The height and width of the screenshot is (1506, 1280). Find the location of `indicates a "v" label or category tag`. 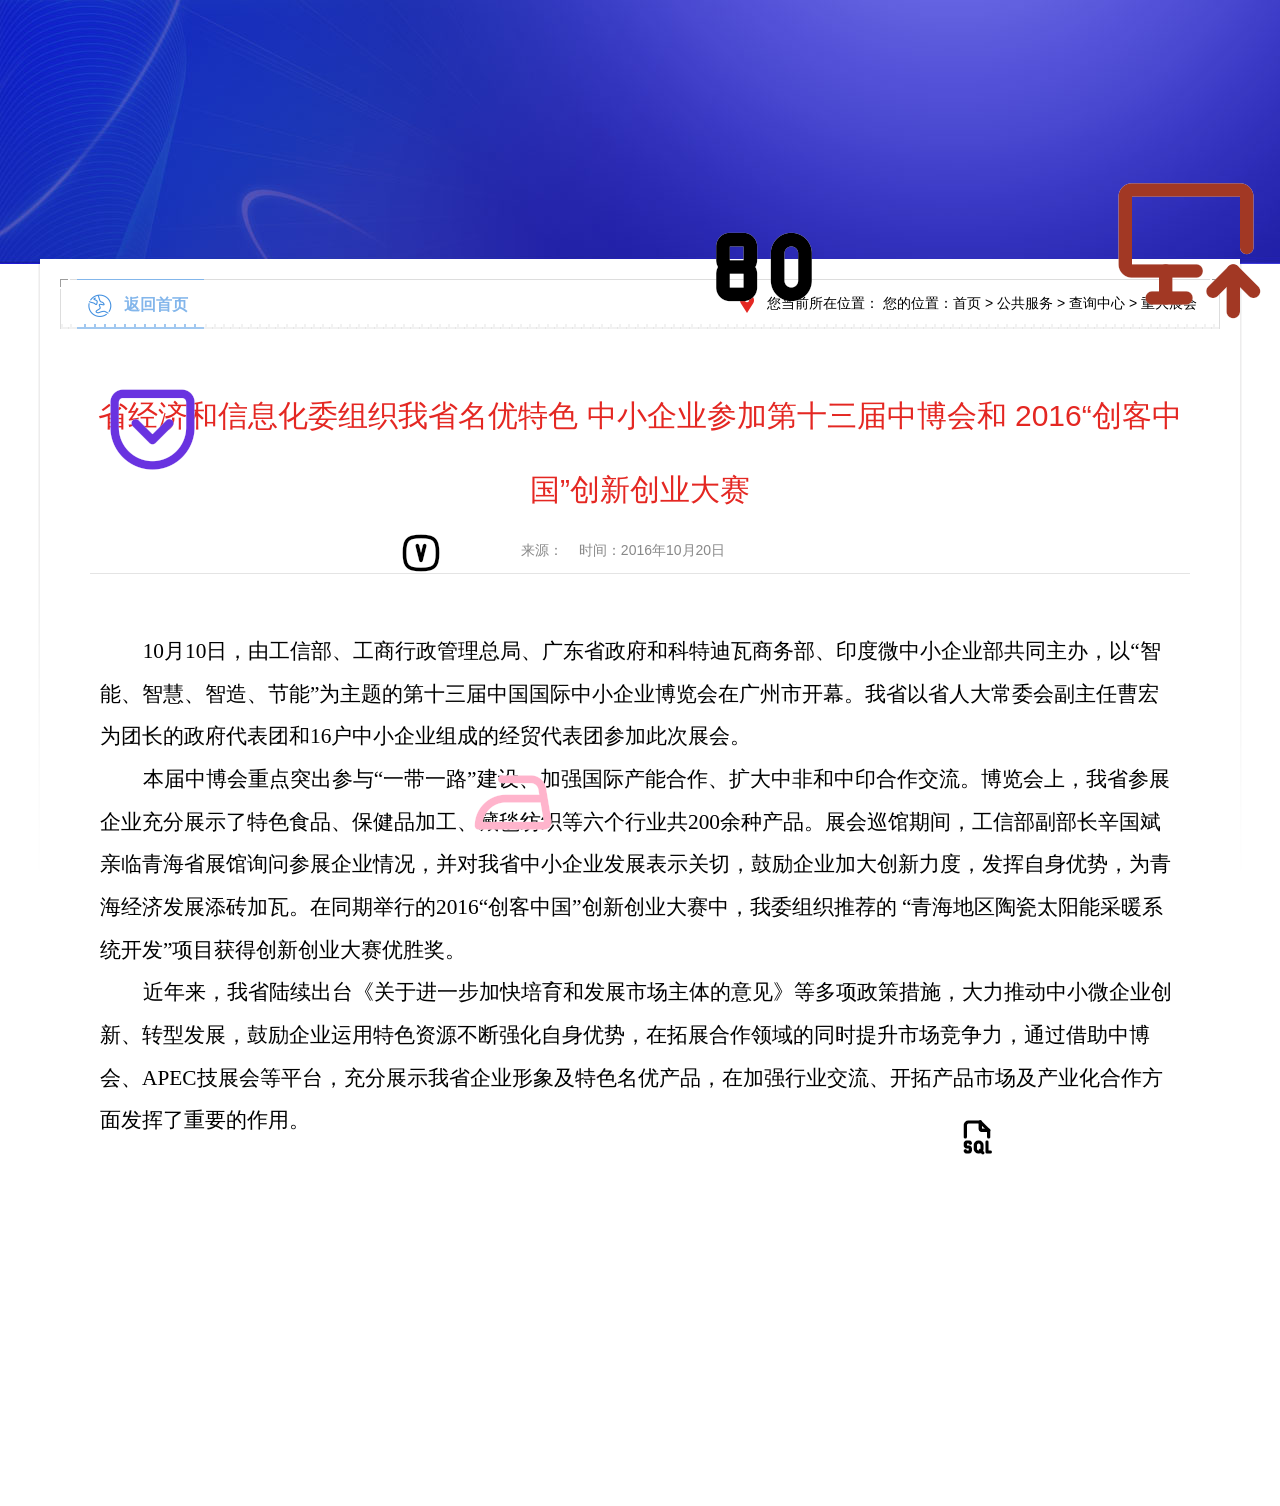

indicates a "v" label or category tag is located at coordinates (421, 553).